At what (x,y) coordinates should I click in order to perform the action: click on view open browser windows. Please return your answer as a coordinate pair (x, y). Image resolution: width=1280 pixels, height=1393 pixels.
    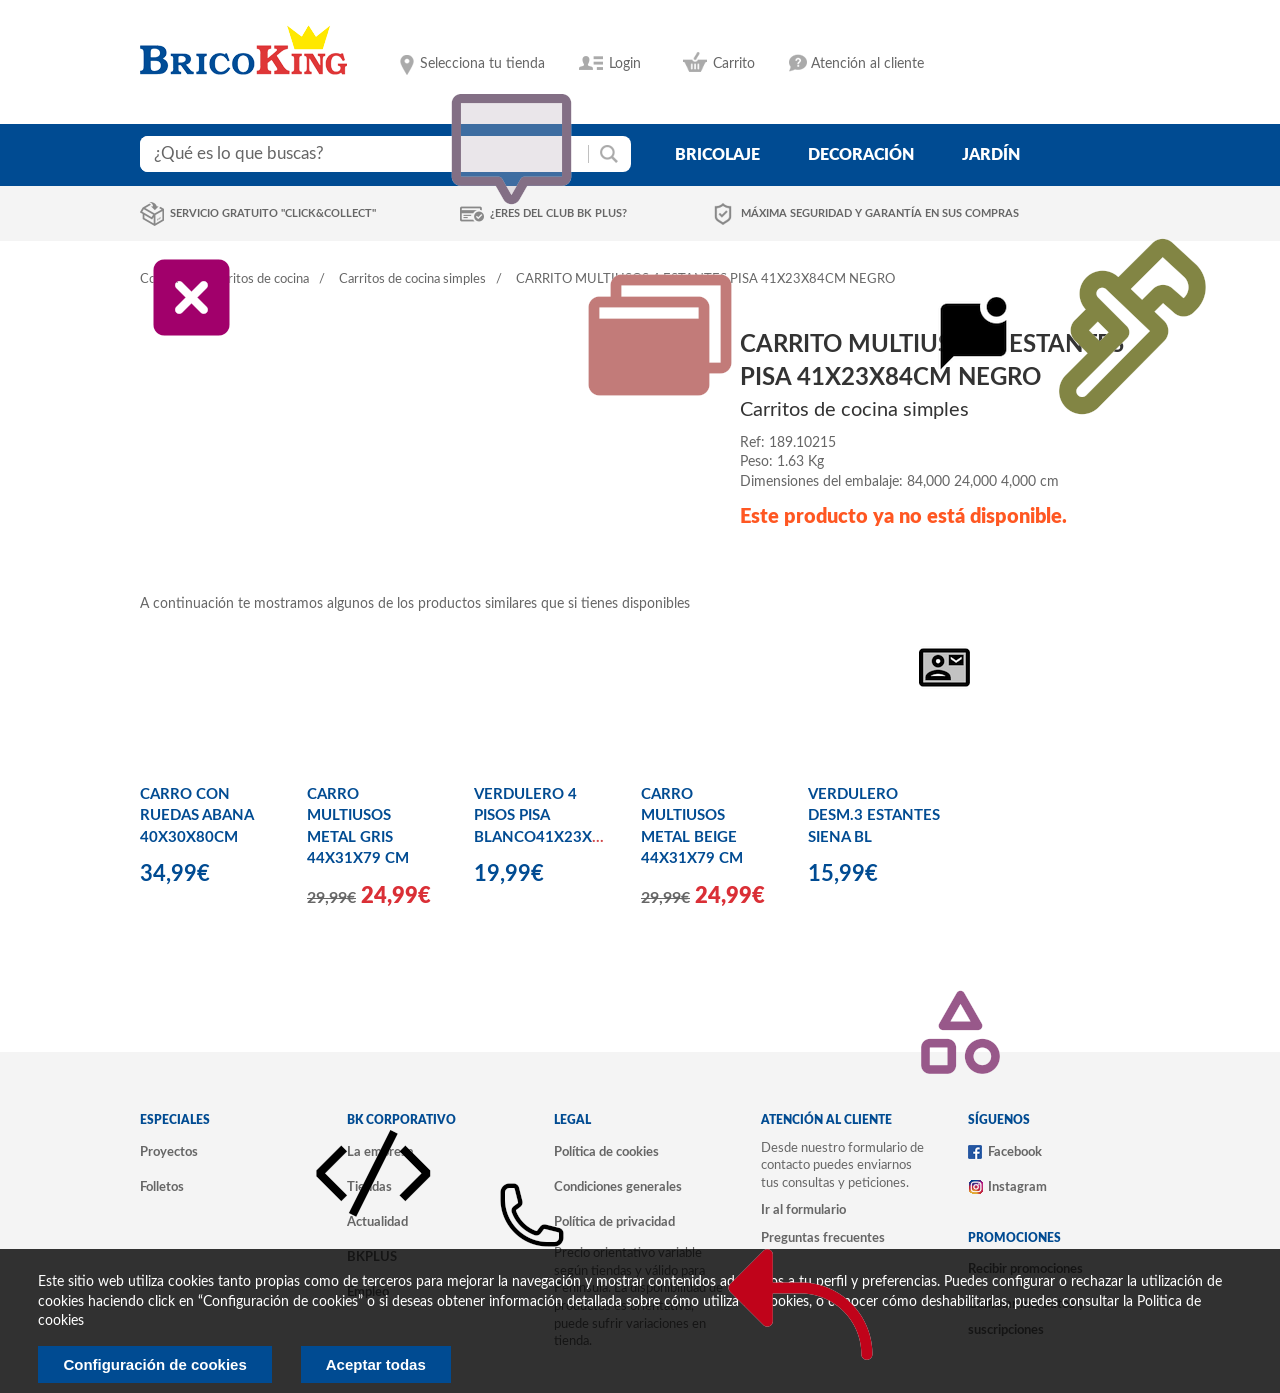
    Looking at the image, I should click on (660, 335).